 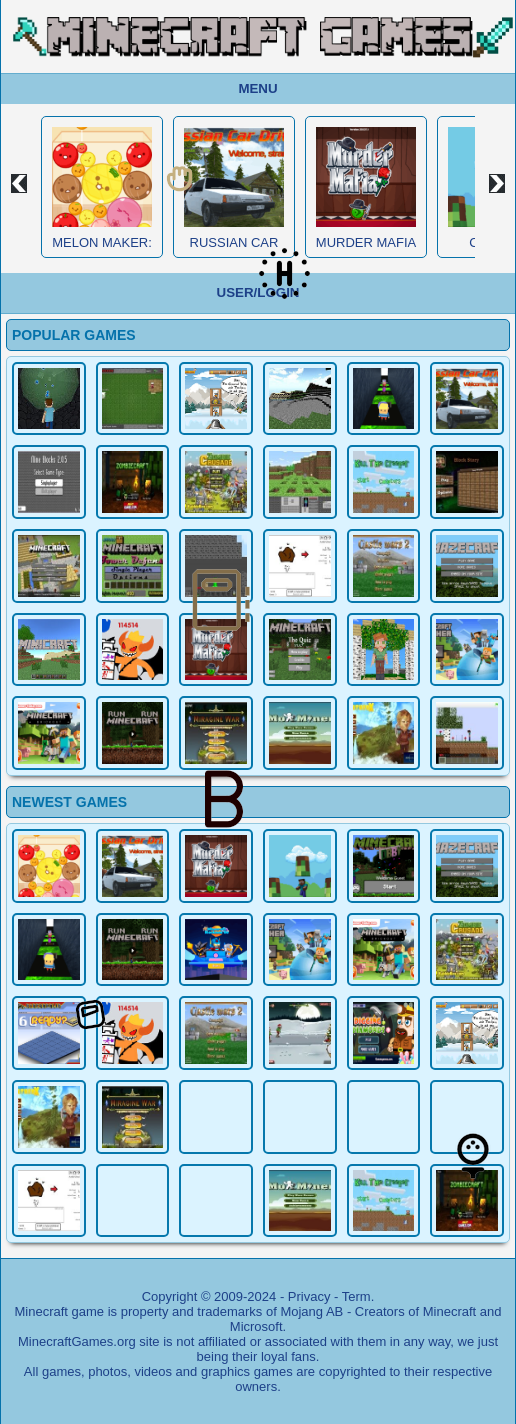 What do you see at coordinates (219, 600) in the screenshot?
I see `open notebook or journal view` at bounding box center [219, 600].